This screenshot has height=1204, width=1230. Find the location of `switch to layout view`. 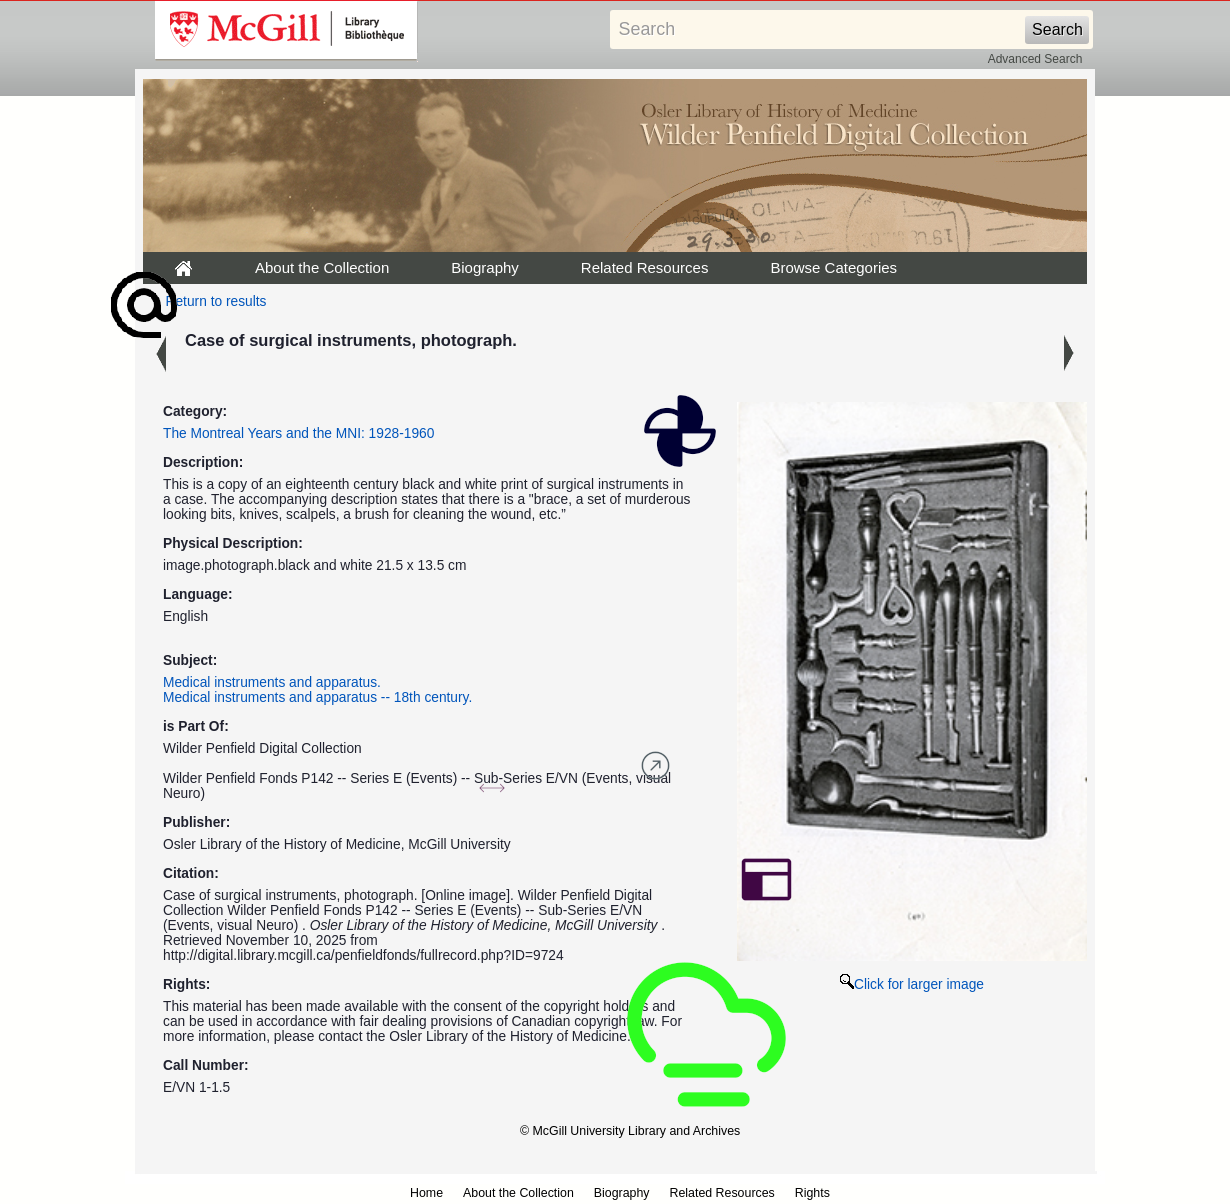

switch to layout view is located at coordinates (766, 879).